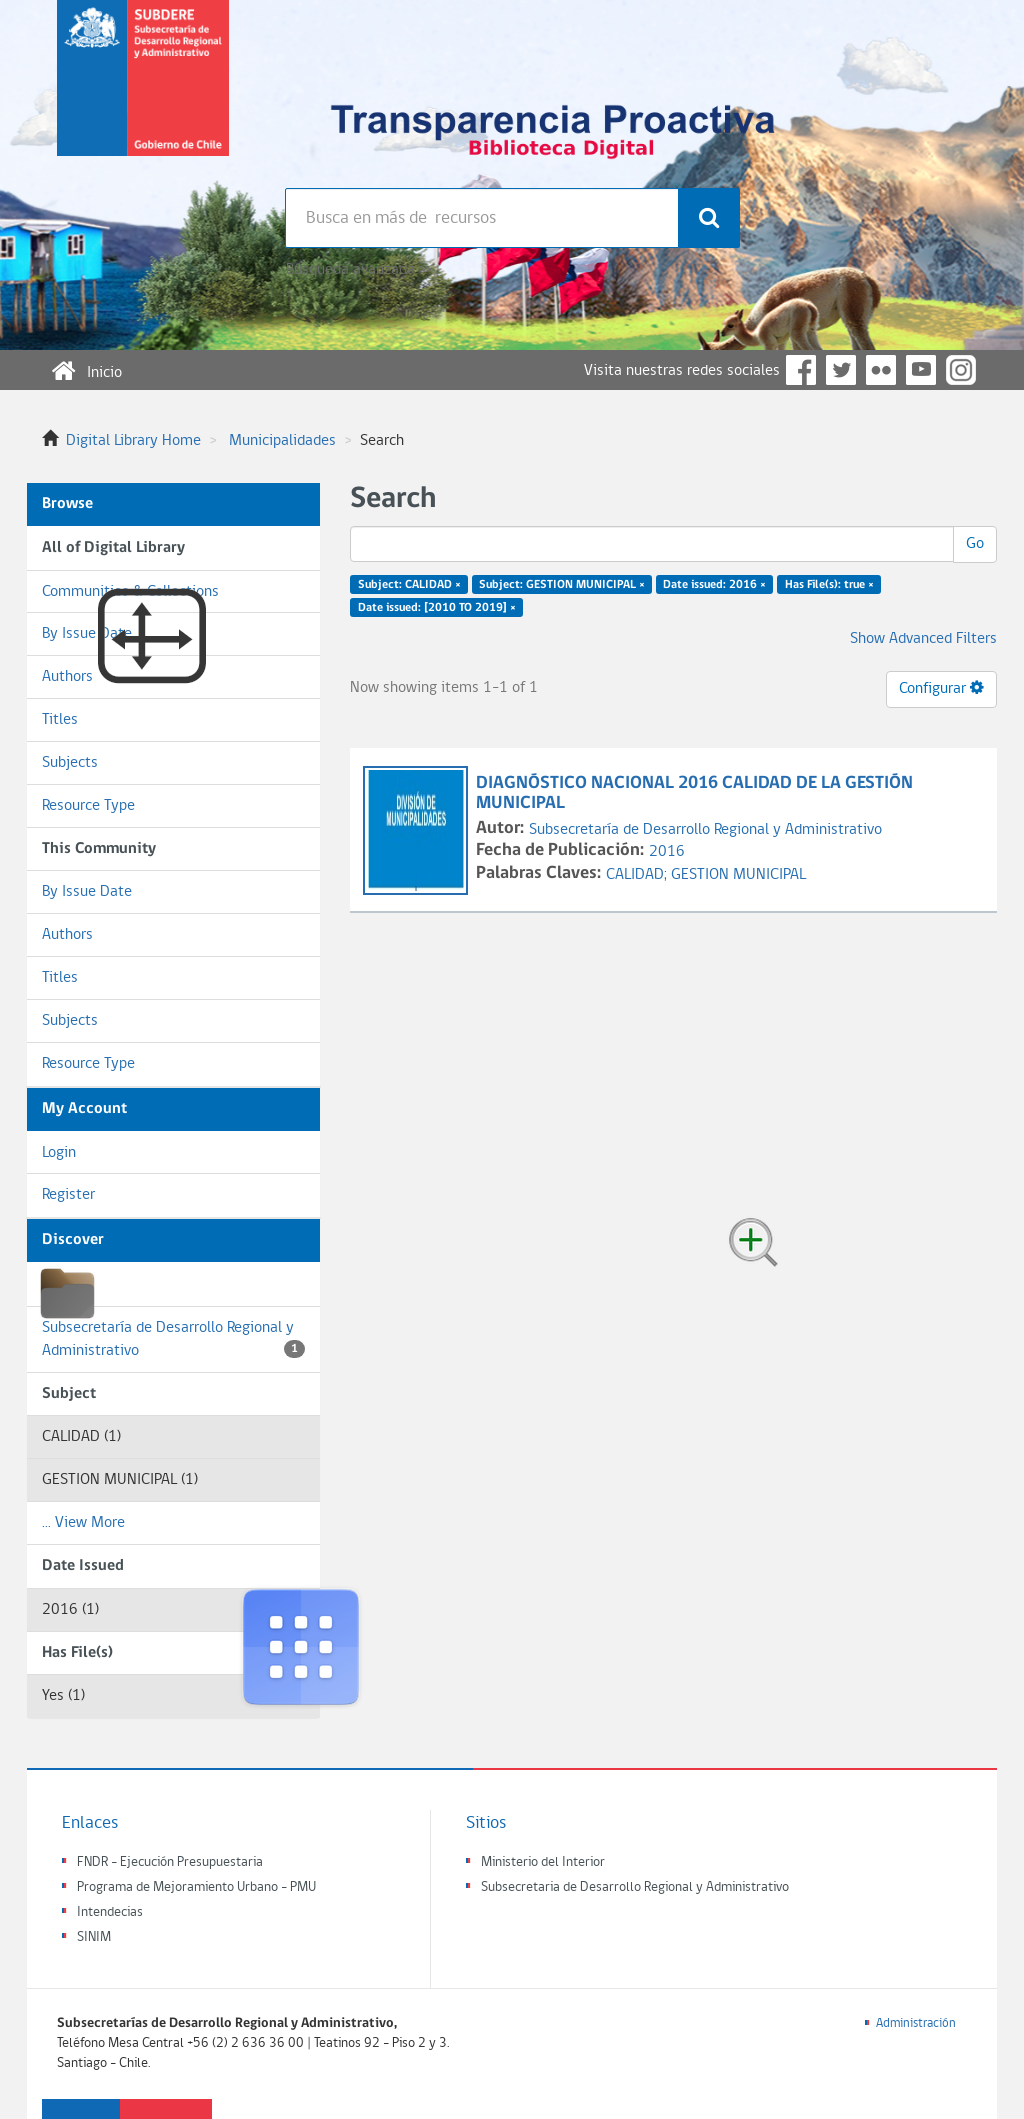  I want to click on adjust display or screen settings, so click(152, 636).